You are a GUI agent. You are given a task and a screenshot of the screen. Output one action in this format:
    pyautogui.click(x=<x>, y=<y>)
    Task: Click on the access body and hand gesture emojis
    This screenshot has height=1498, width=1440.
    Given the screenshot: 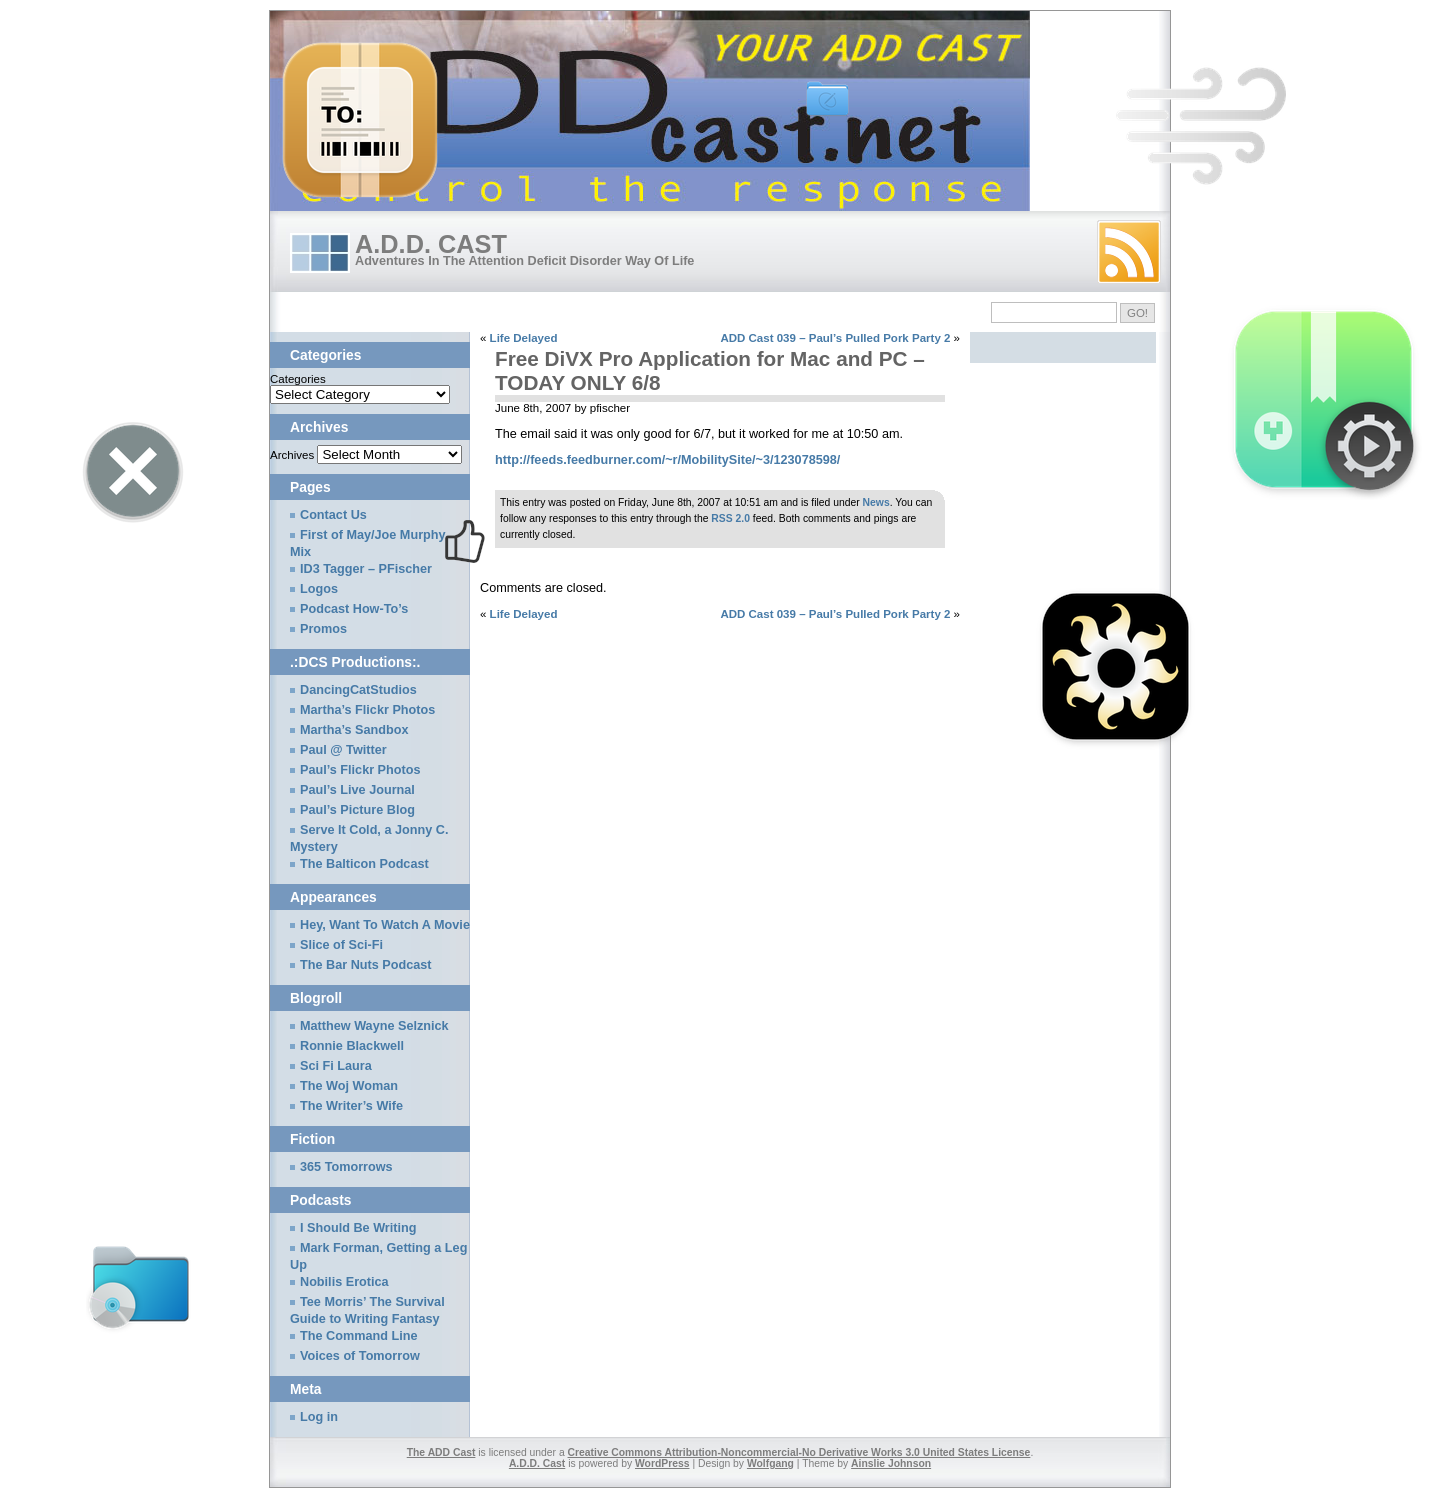 What is the action you would take?
    pyautogui.click(x=463, y=541)
    